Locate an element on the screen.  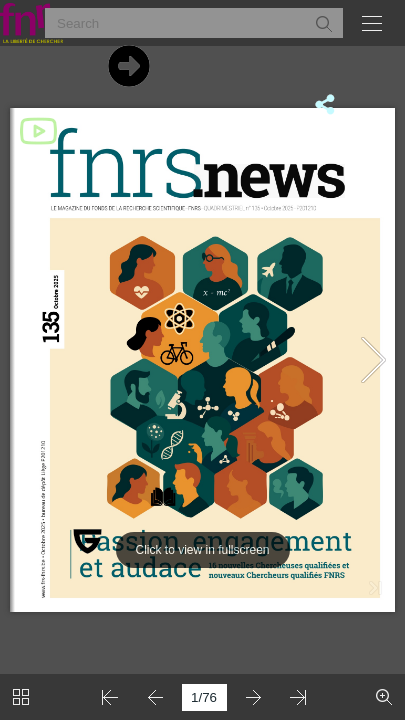
go to next item or step is located at coordinates (129, 66).